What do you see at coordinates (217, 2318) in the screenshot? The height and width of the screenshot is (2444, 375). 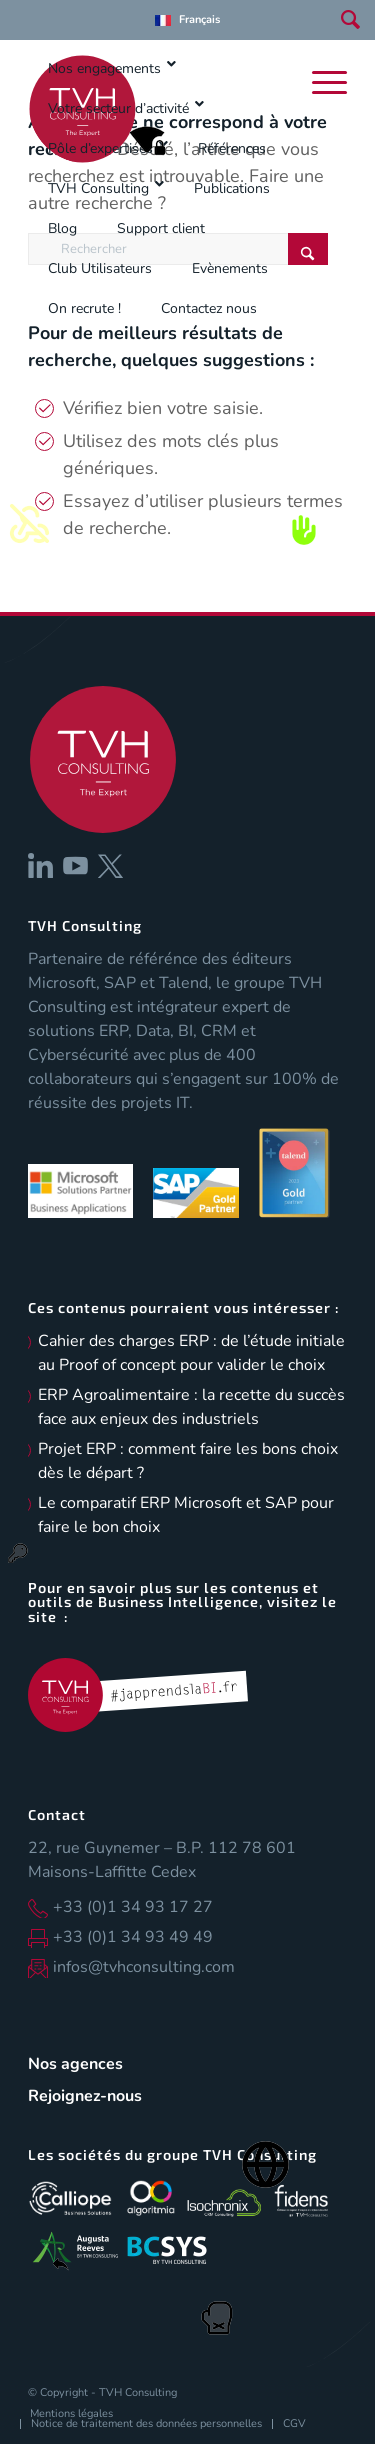 I see `access boxing or combat sports content` at bounding box center [217, 2318].